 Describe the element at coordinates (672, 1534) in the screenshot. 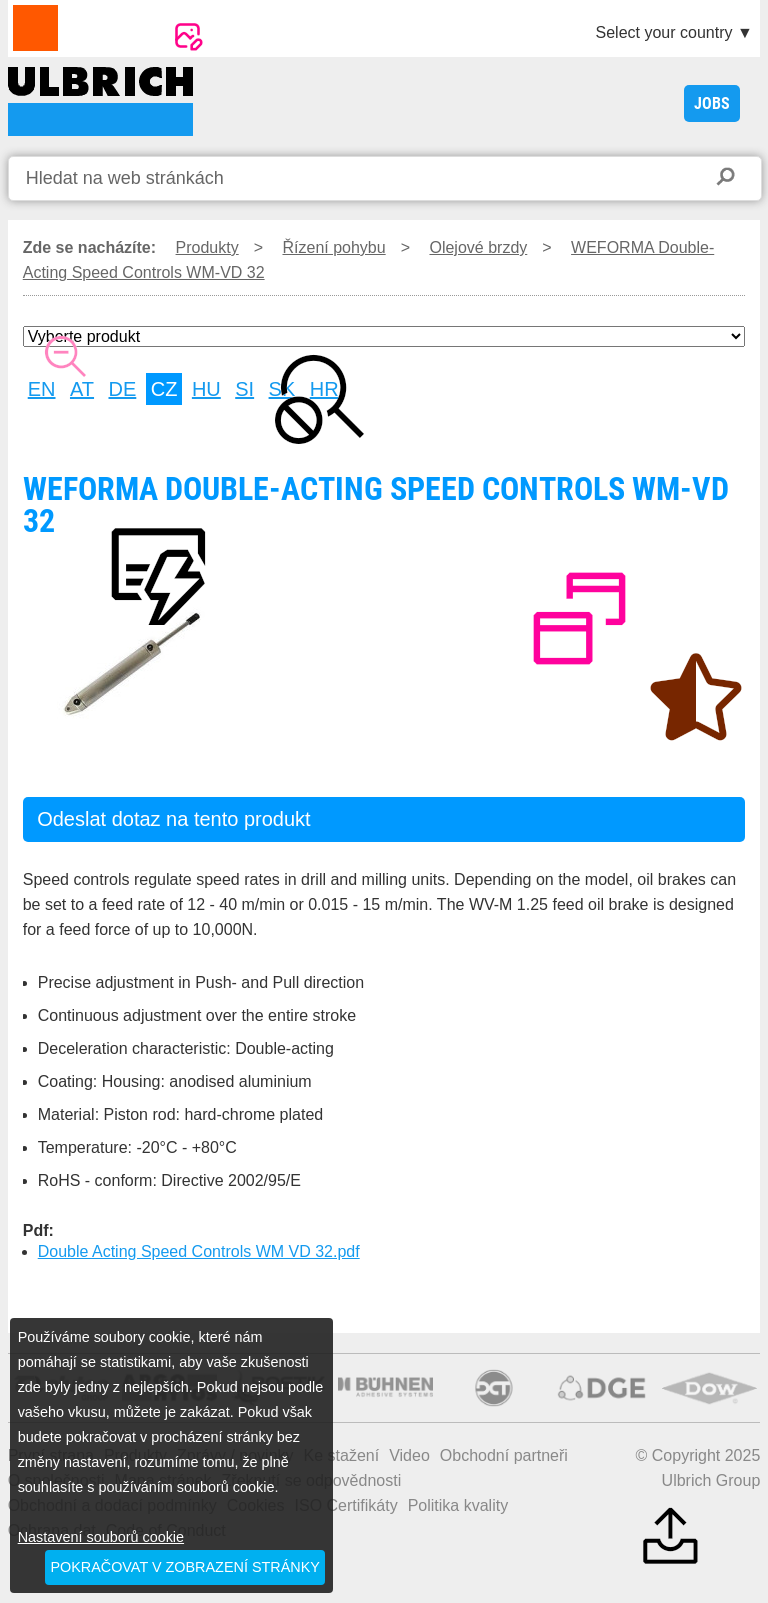

I see `pop changes from git stash` at that location.